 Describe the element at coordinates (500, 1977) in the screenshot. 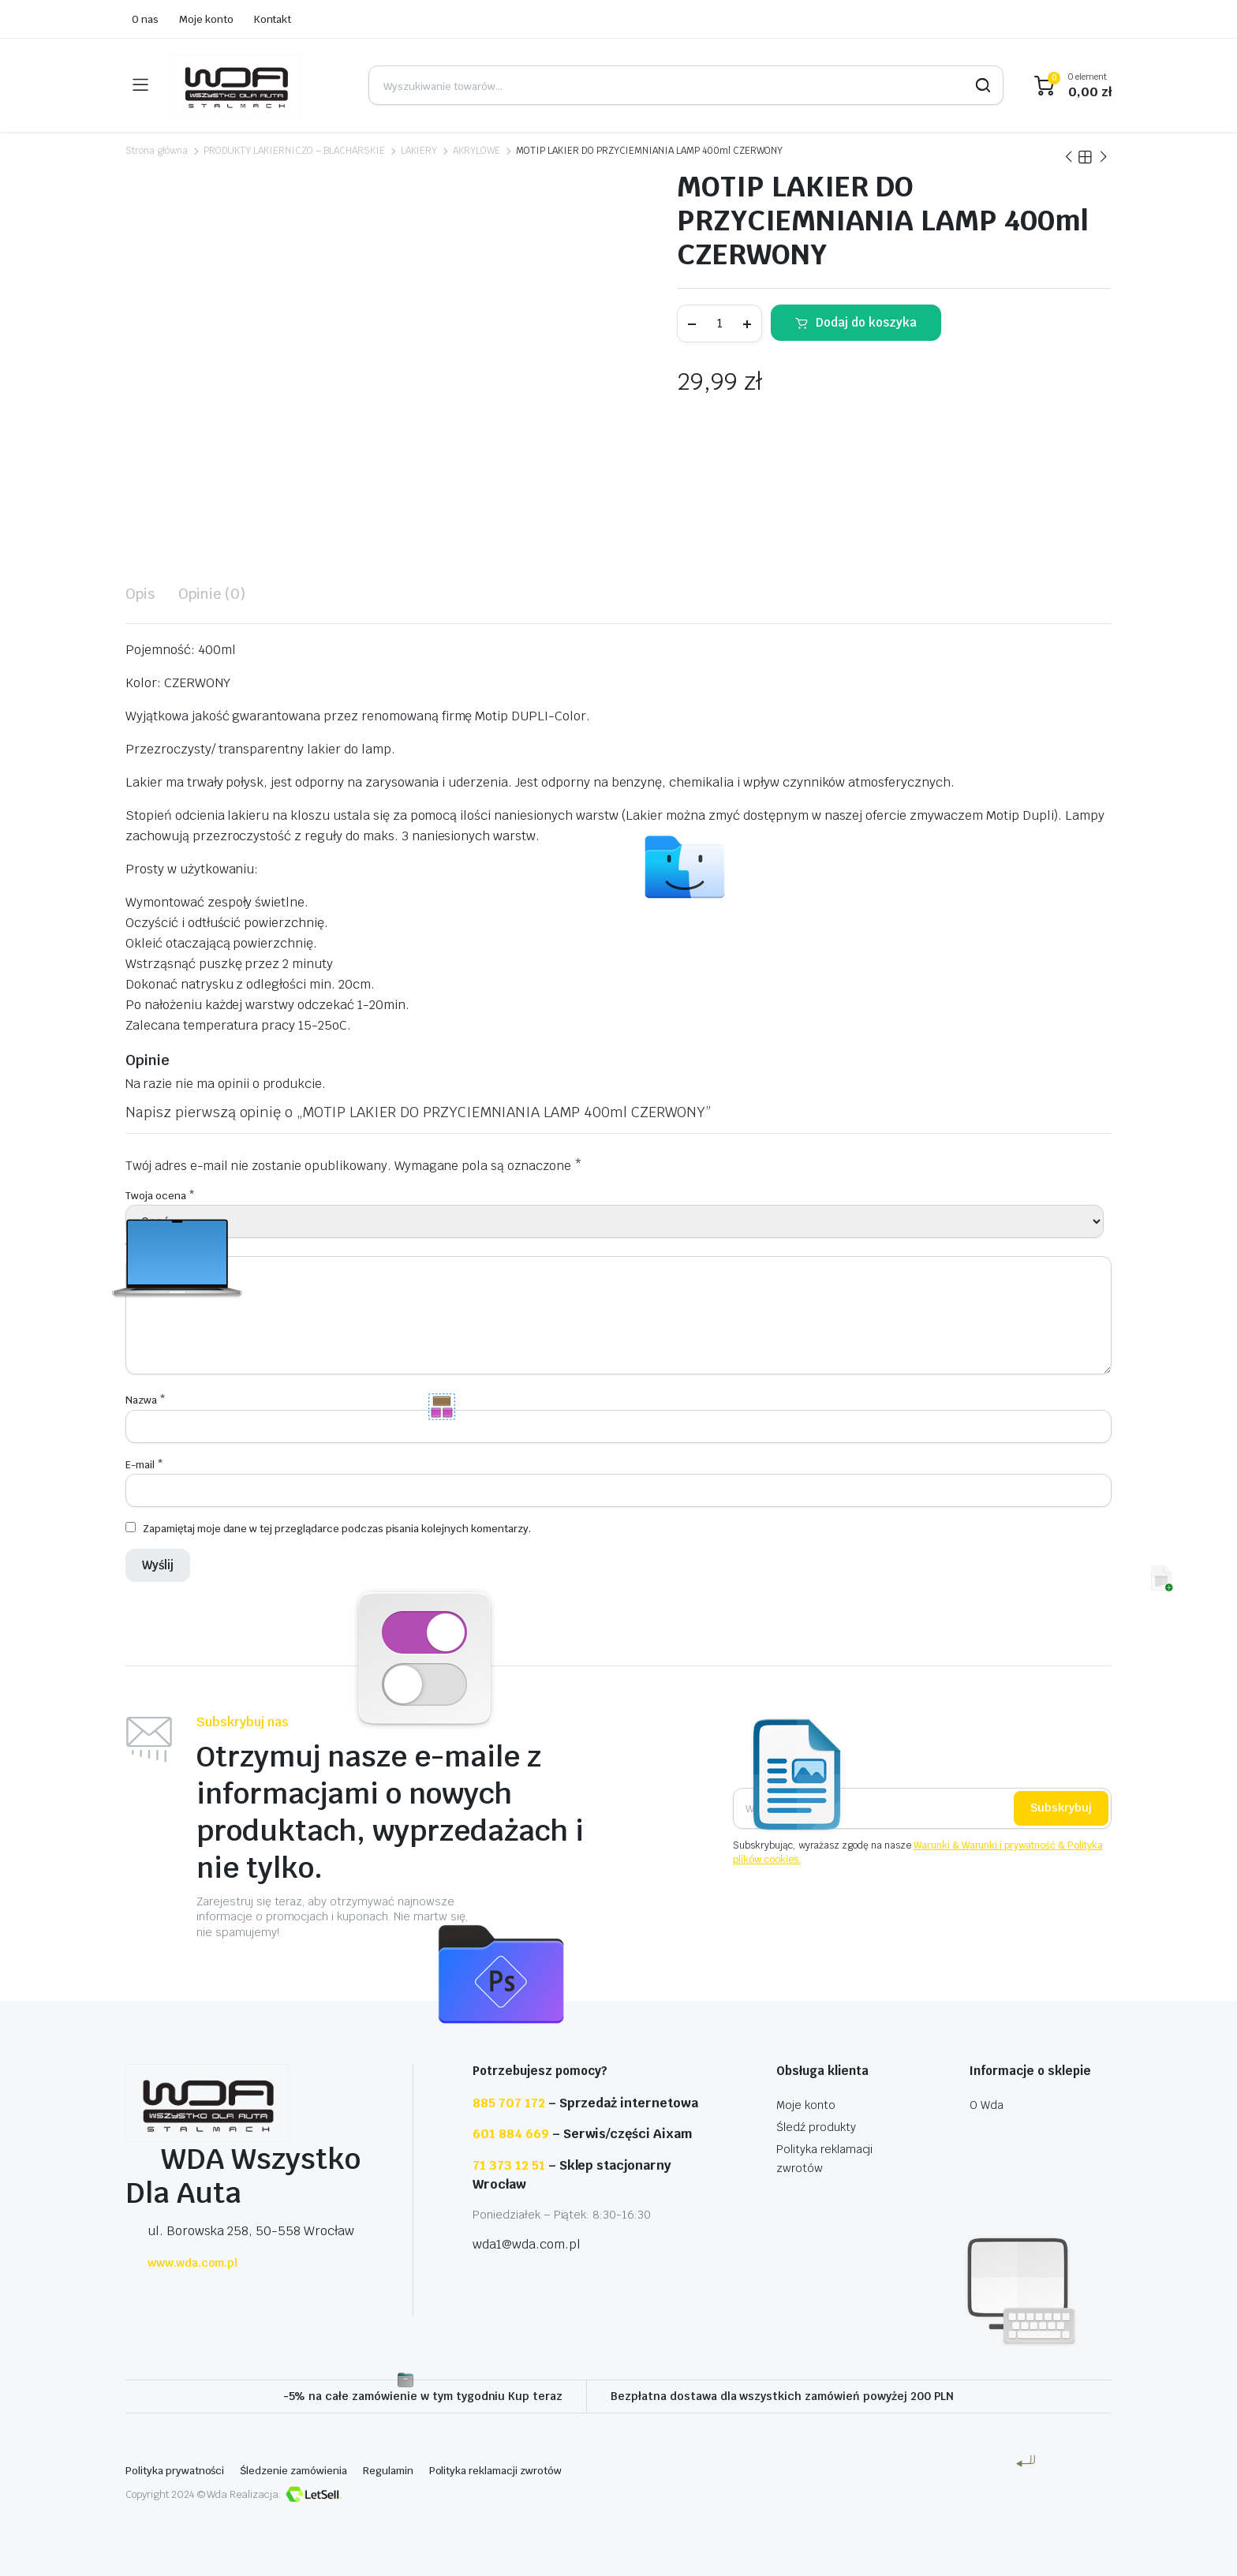

I see `open folder containing adobe photoshop express files` at that location.